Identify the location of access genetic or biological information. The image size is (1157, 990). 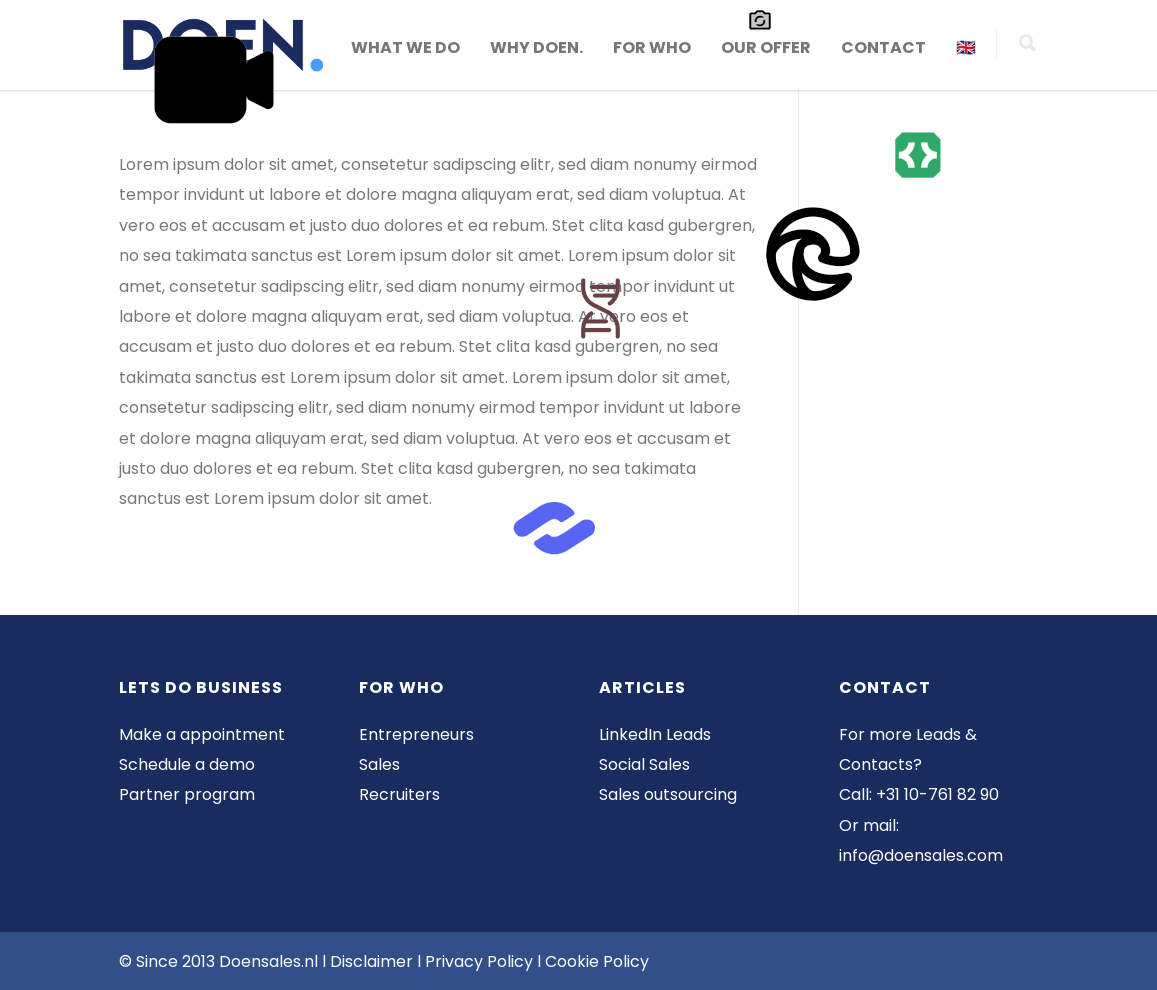
(600, 308).